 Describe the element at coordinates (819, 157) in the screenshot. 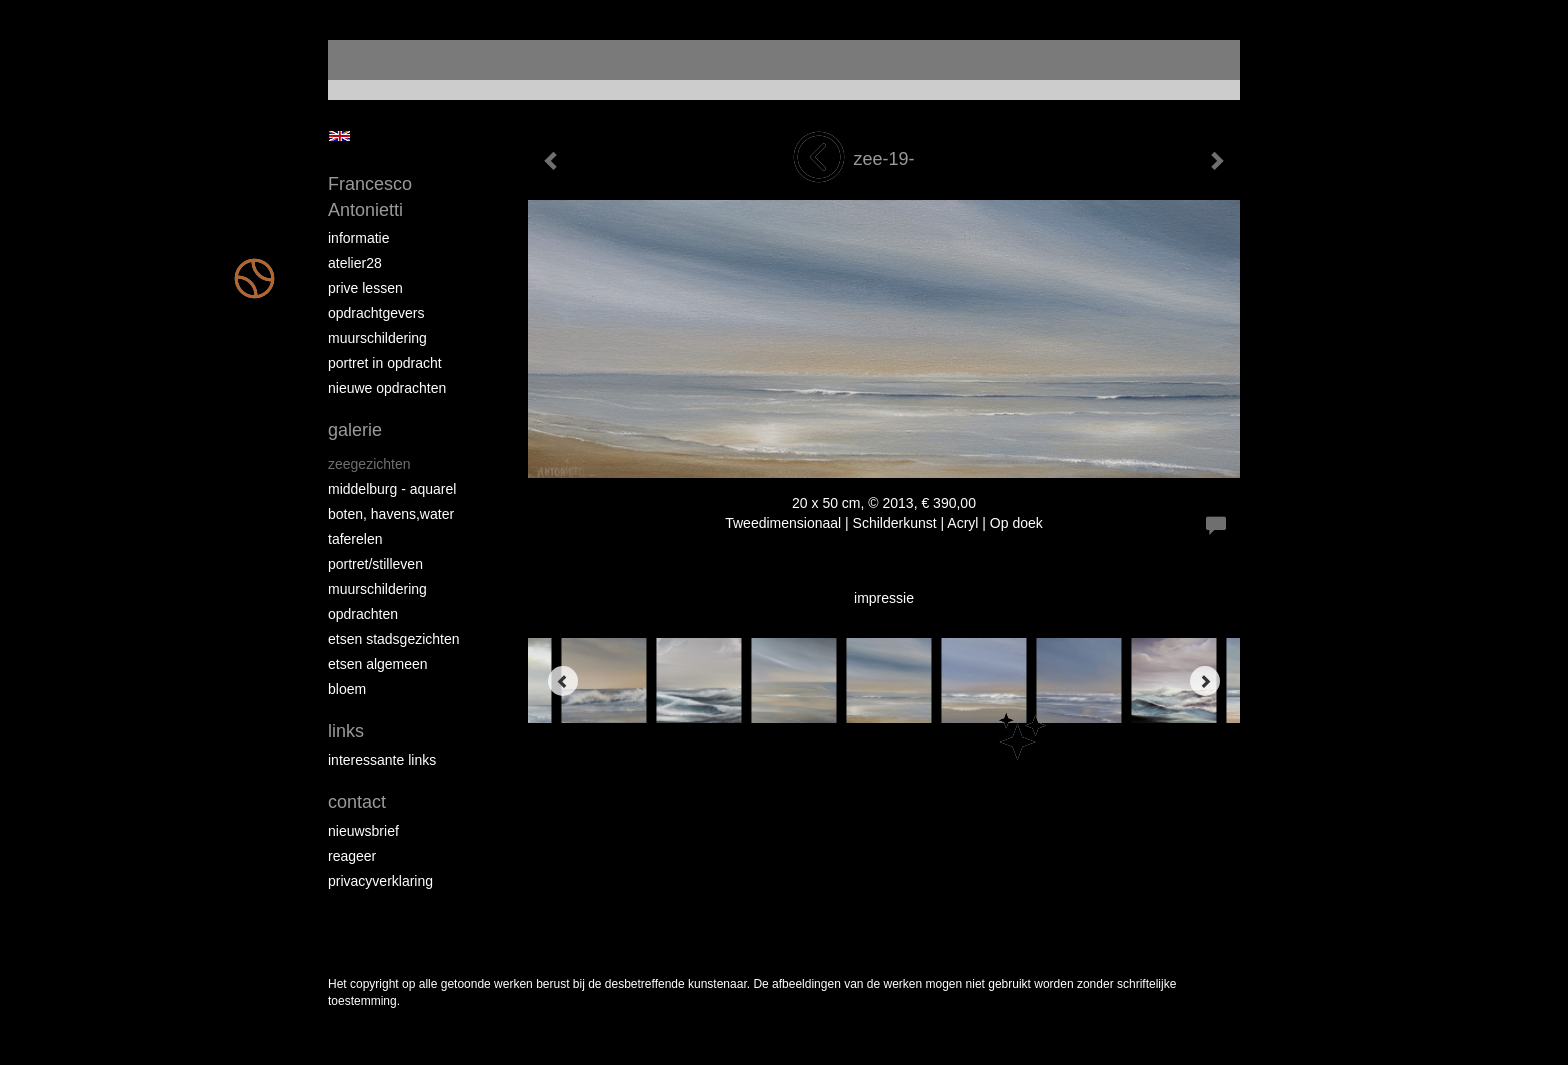

I see `go back to the previous screen` at that location.